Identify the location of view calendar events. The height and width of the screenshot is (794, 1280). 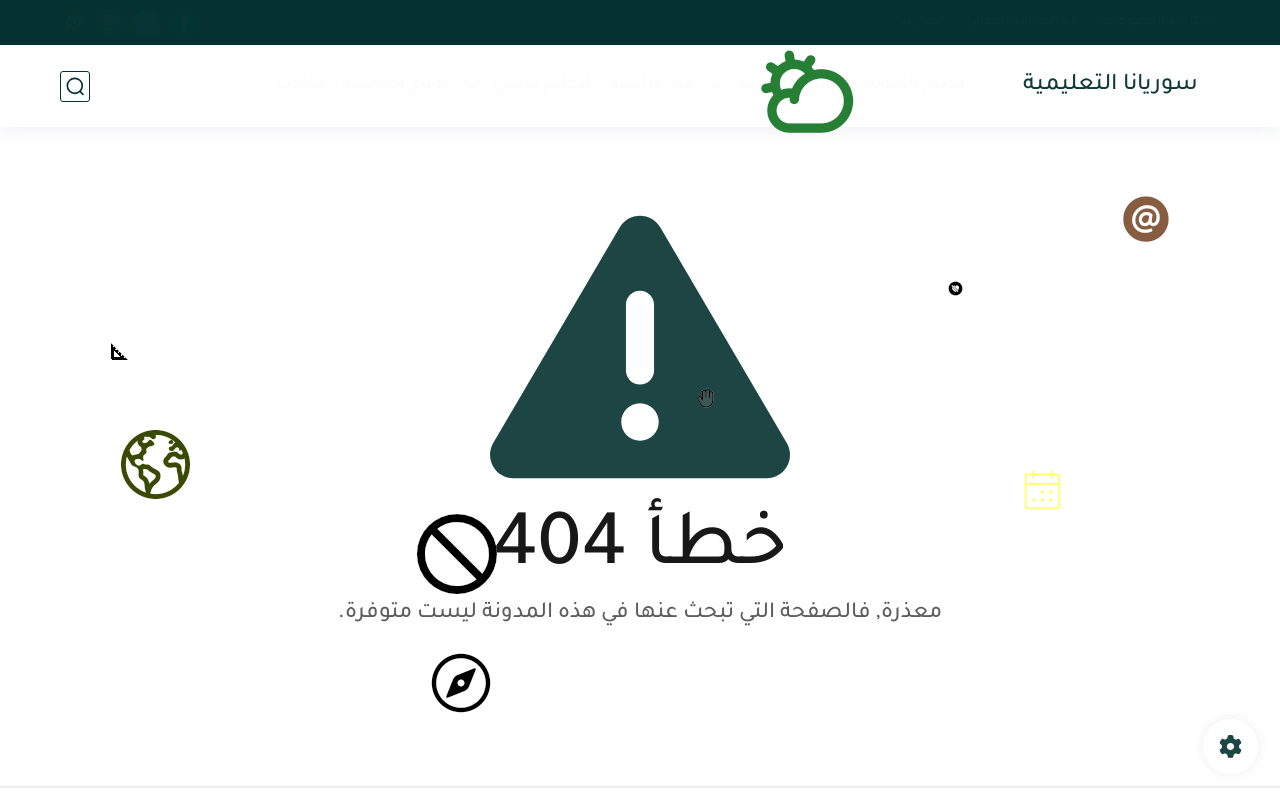
(1042, 491).